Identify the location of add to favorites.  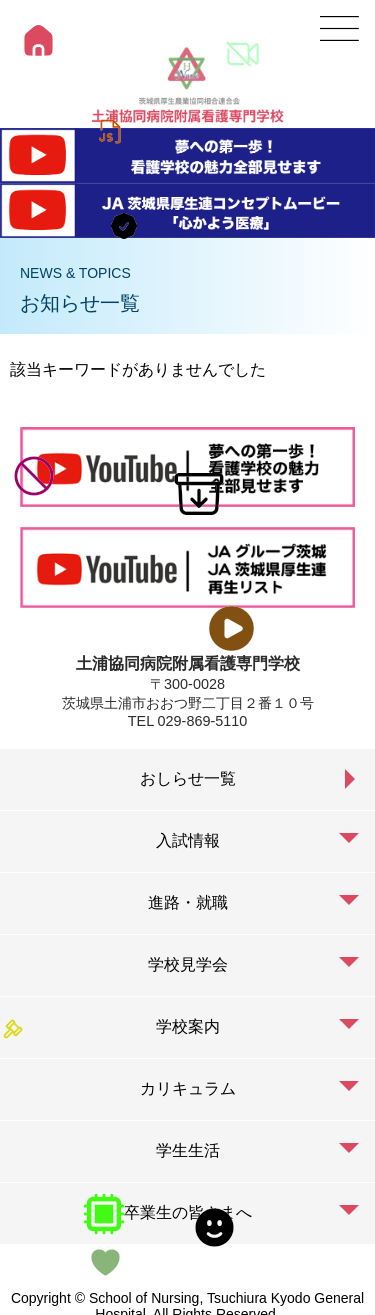
(105, 1262).